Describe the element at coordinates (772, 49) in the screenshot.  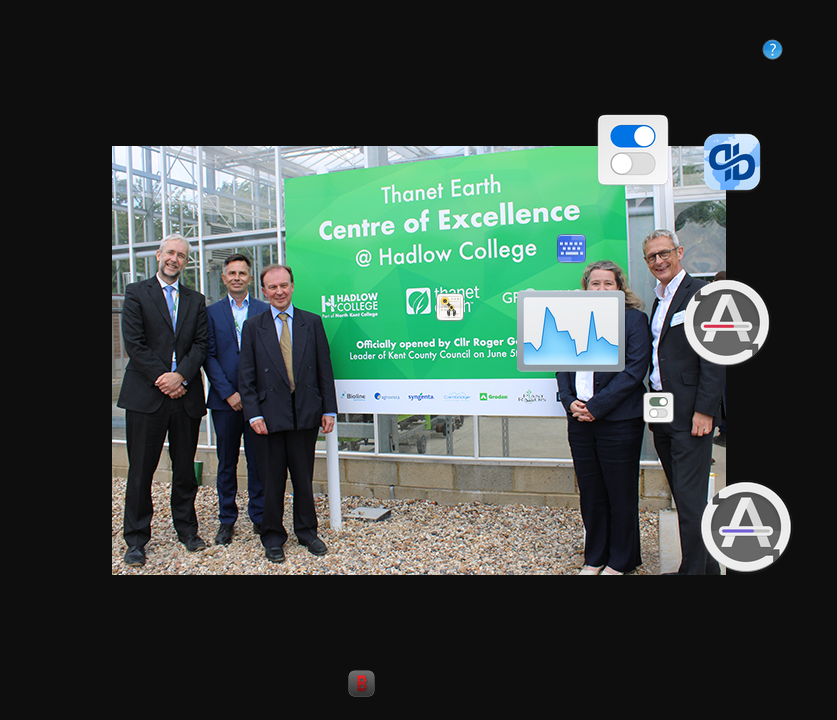
I see `open help documentation` at that location.